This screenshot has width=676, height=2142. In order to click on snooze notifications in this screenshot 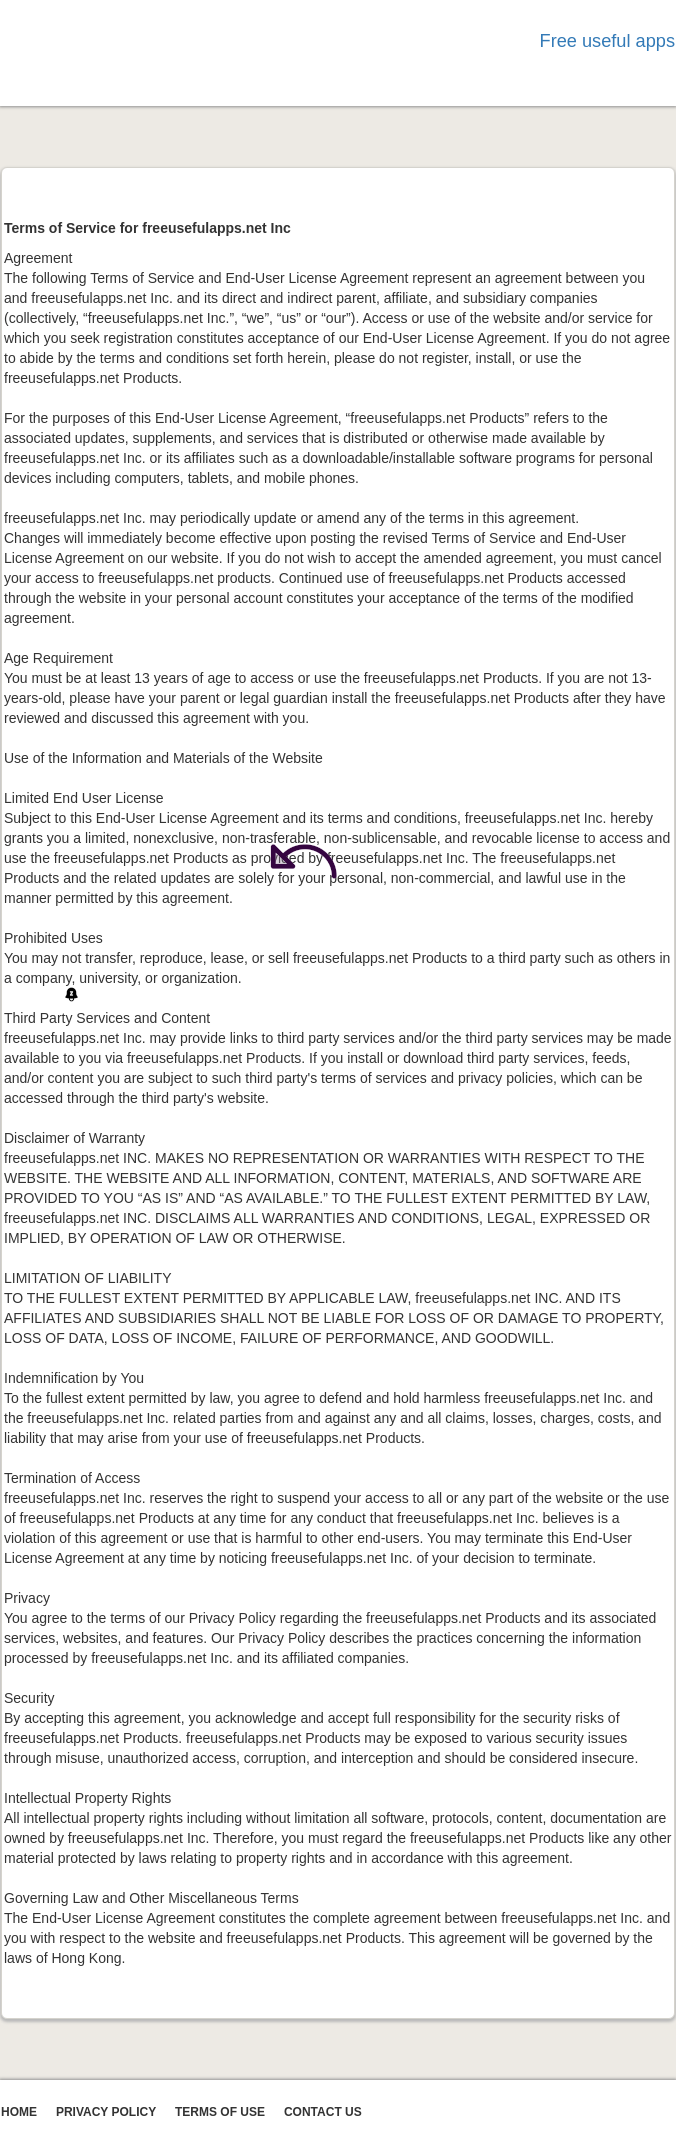, I will do `click(71, 994)`.